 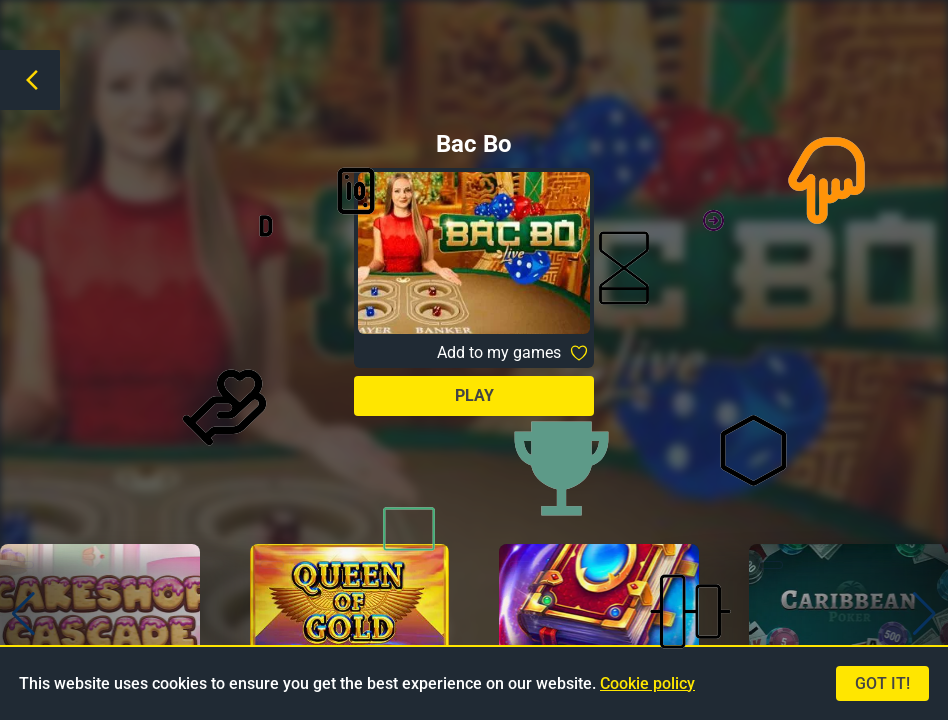 What do you see at coordinates (561, 468) in the screenshot?
I see `view your achievements or awards` at bounding box center [561, 468].